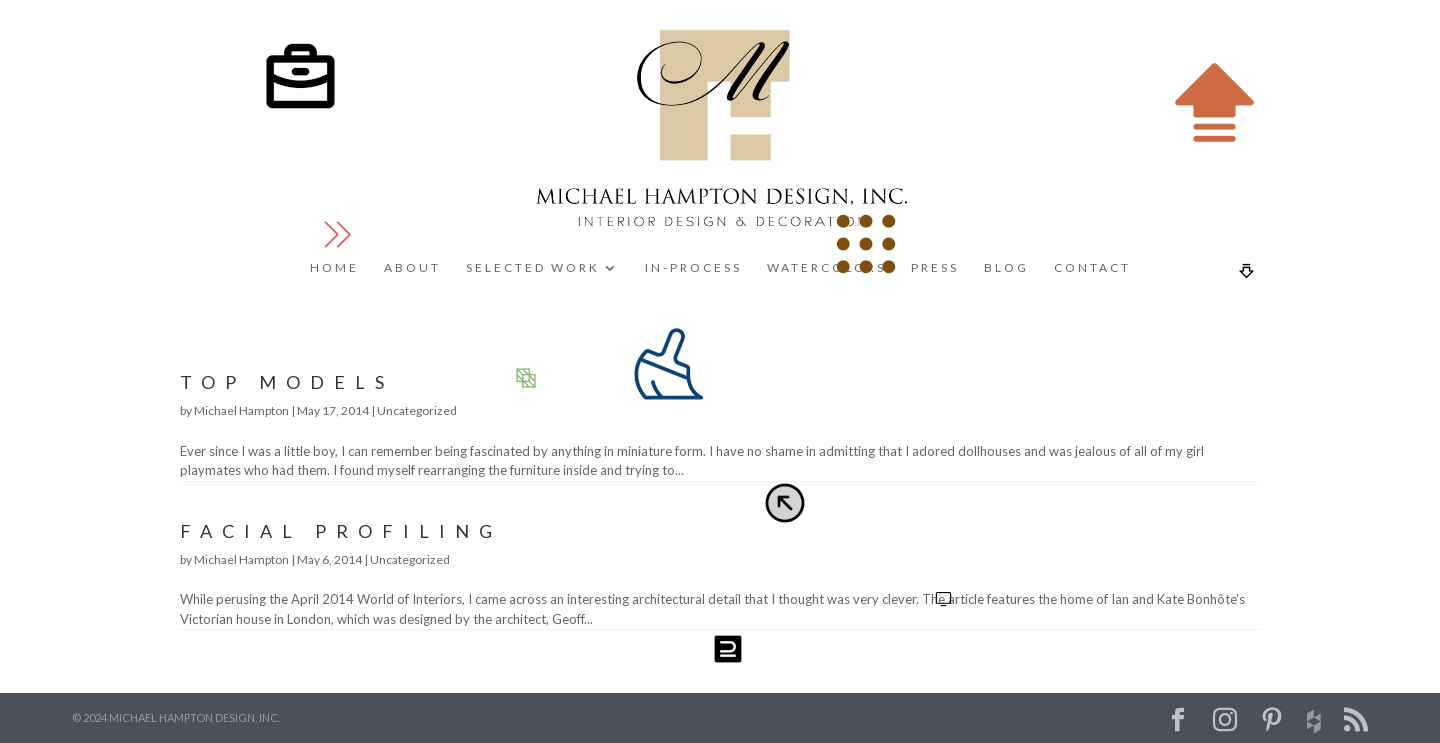  What do you see at coordinates (667, 366) in the screenshot?
I see `clear or clean up data` at bounding box center [667, 366].